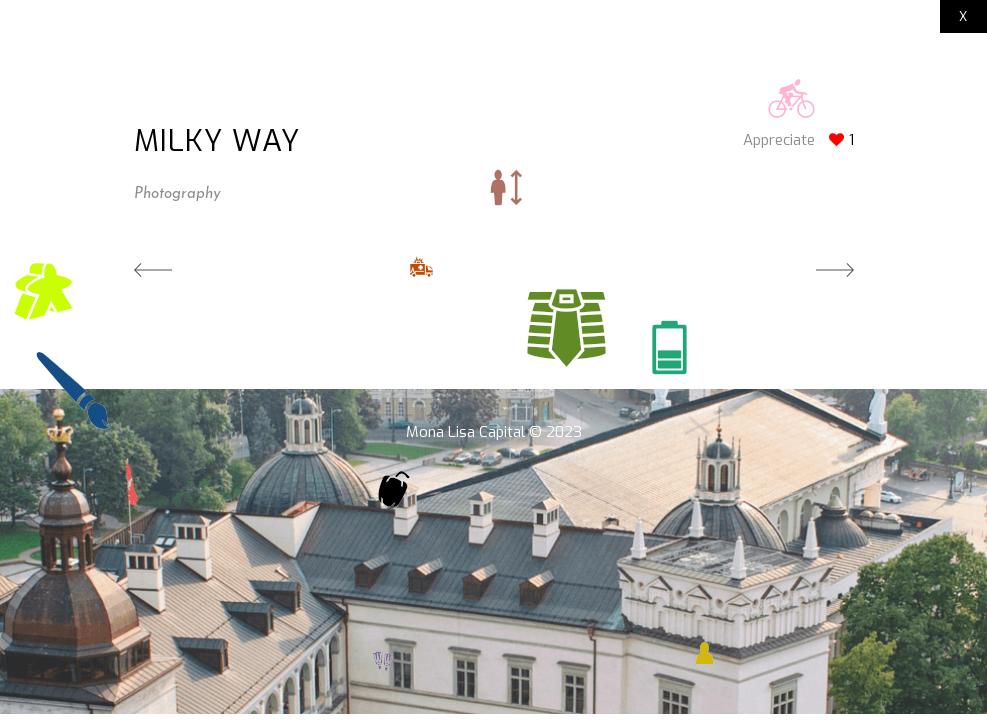  What do you see at coordinates (73, 390) in the screenshot?
I see `access drawing or painting tools` at bounding box center [73, 390].